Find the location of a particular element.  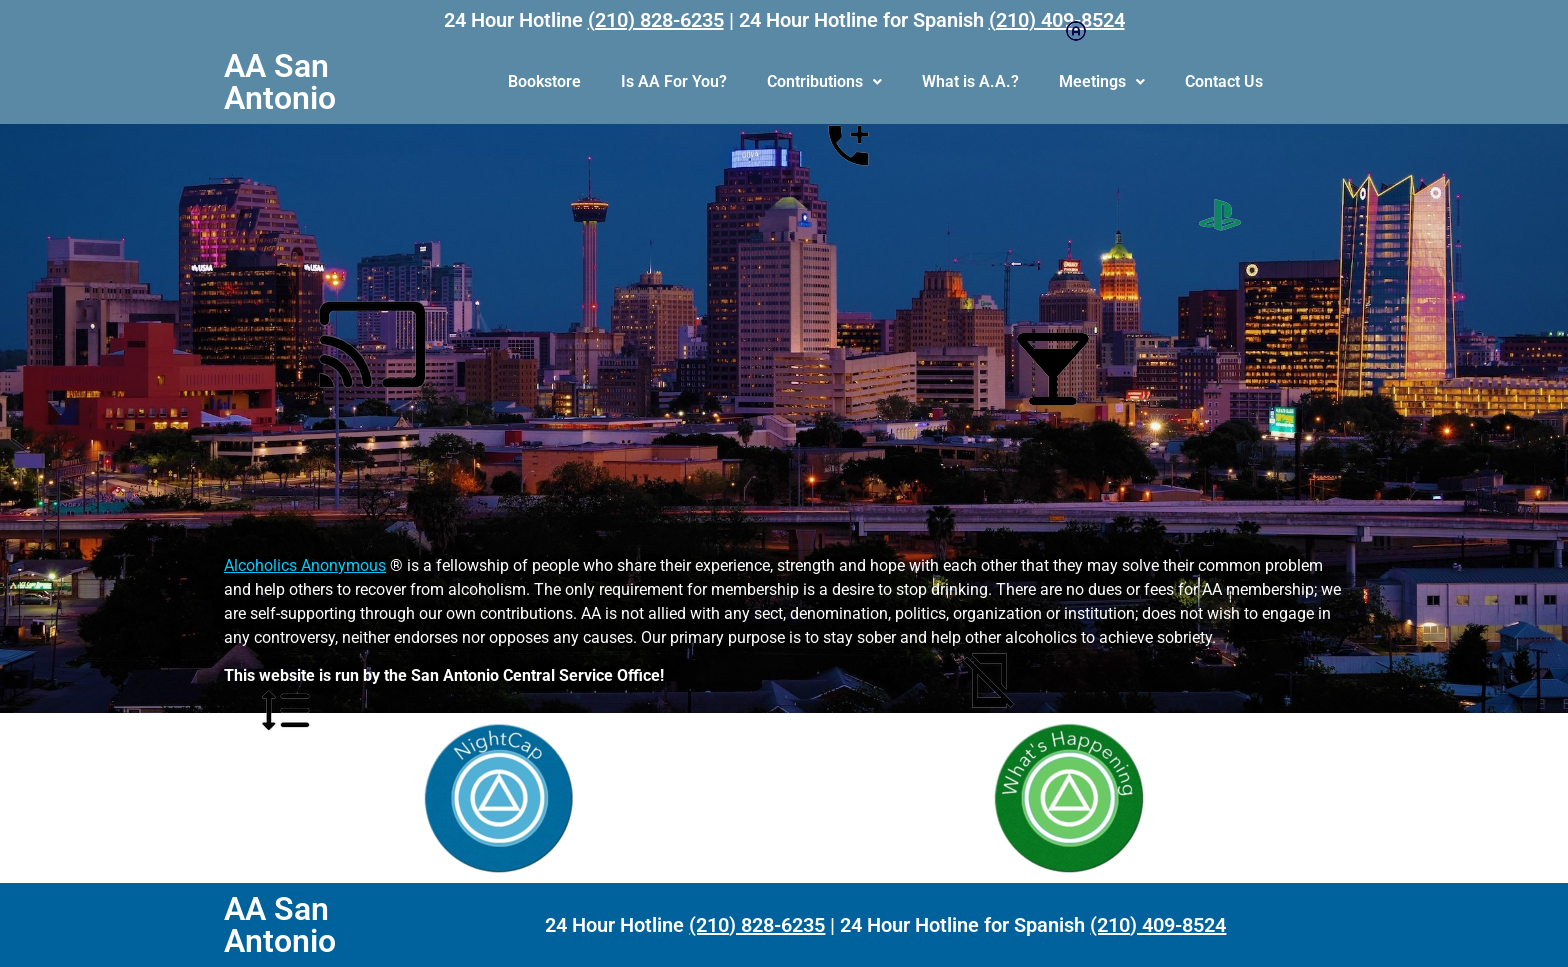

cast your screen to a nearby device is located at coordinates (372, 344).